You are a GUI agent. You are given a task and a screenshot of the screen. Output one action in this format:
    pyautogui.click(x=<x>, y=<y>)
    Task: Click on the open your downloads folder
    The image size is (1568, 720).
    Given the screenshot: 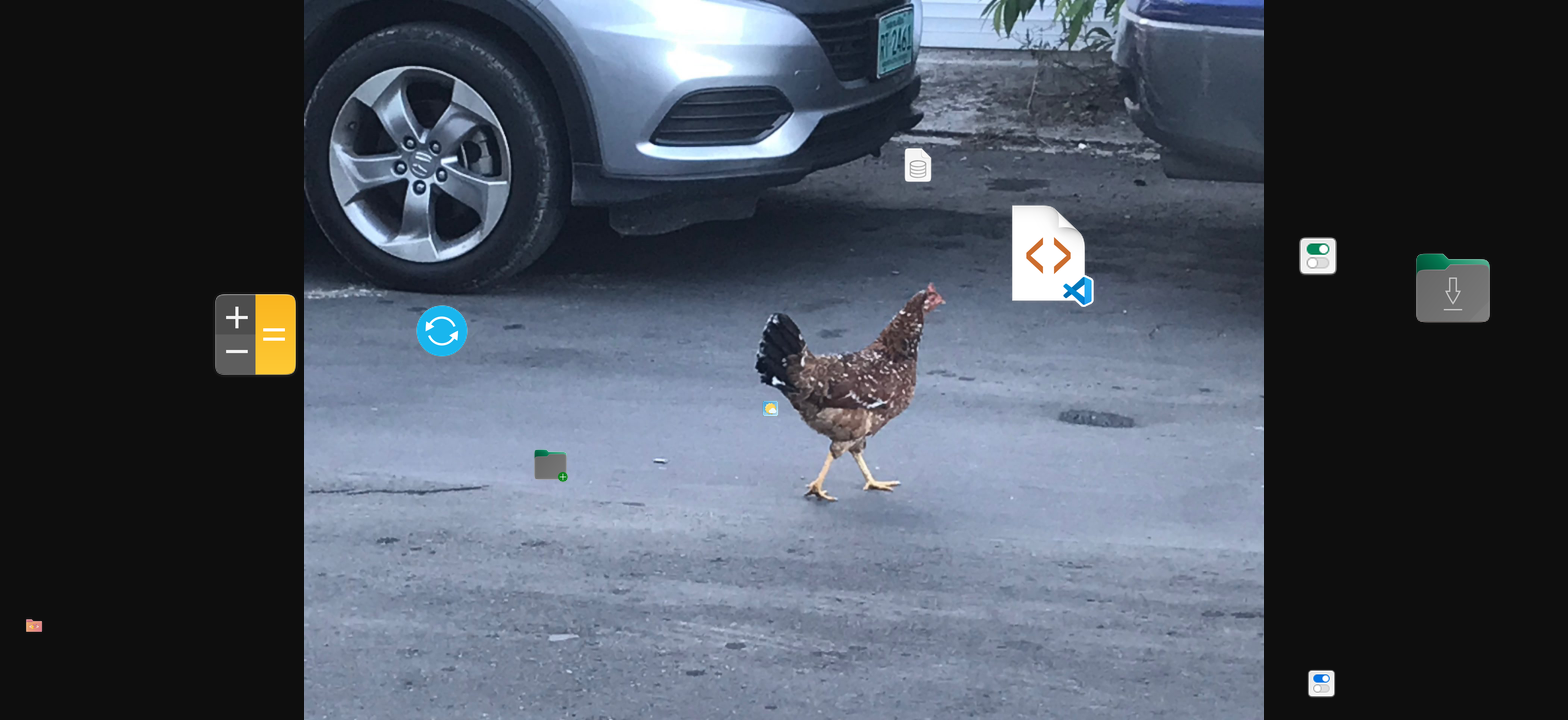 What is the action you would take?
    pyautogui.click(x=1453, y=288)
    